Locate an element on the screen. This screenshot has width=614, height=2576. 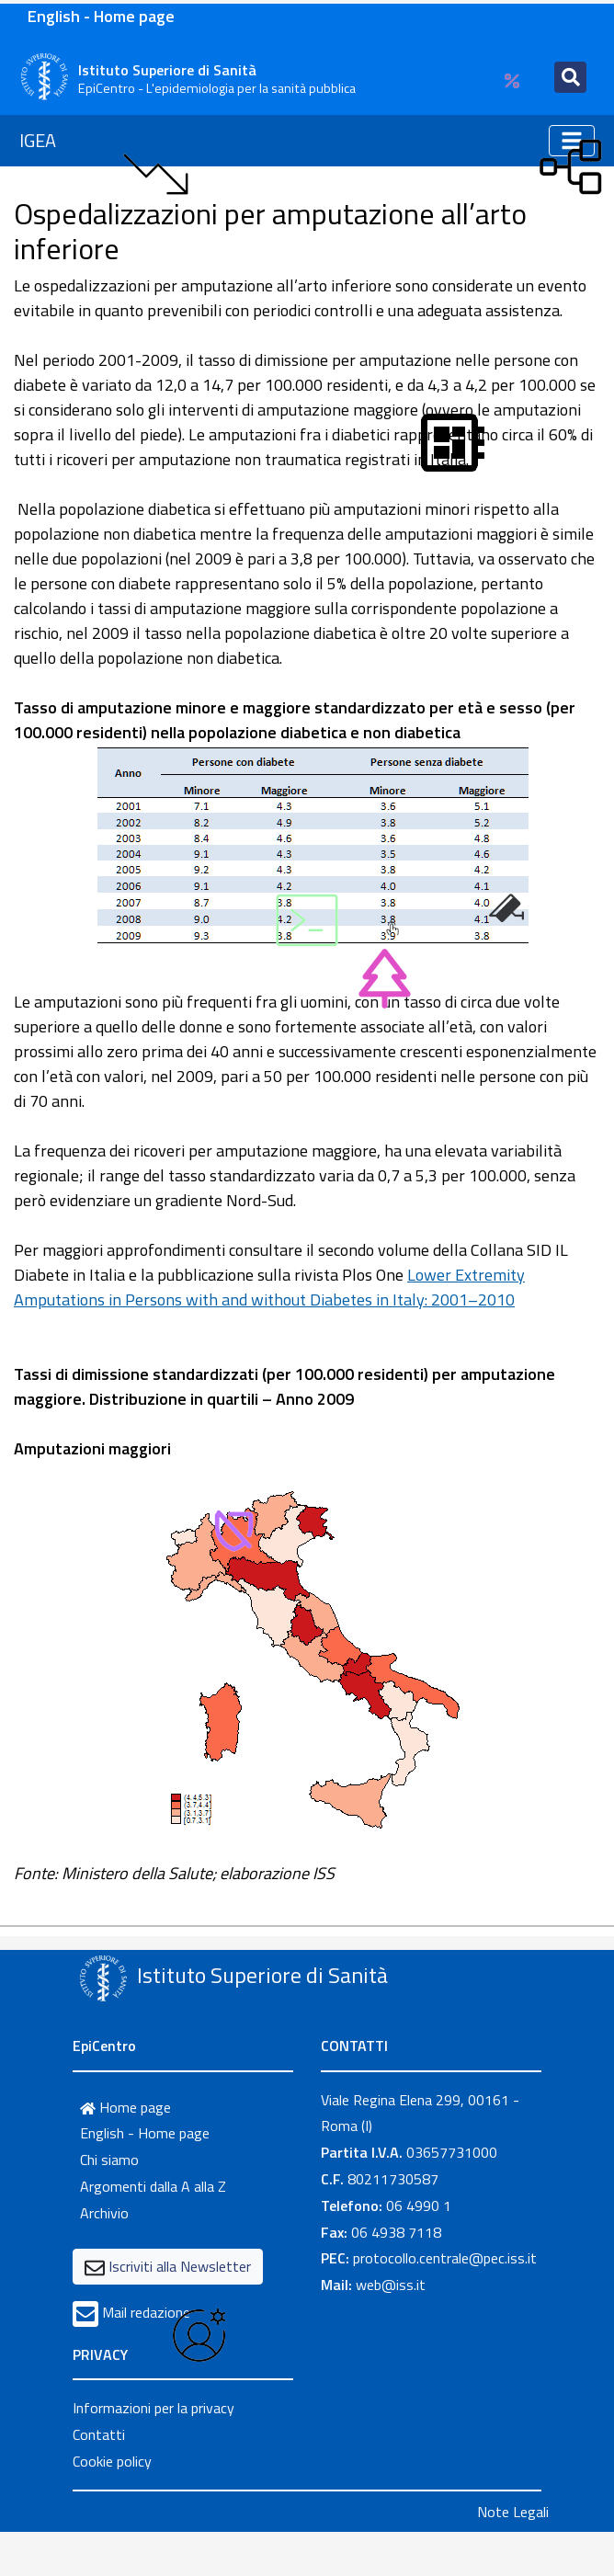
indicates parks or nature areas on a map is located at coordinates (384, 978).